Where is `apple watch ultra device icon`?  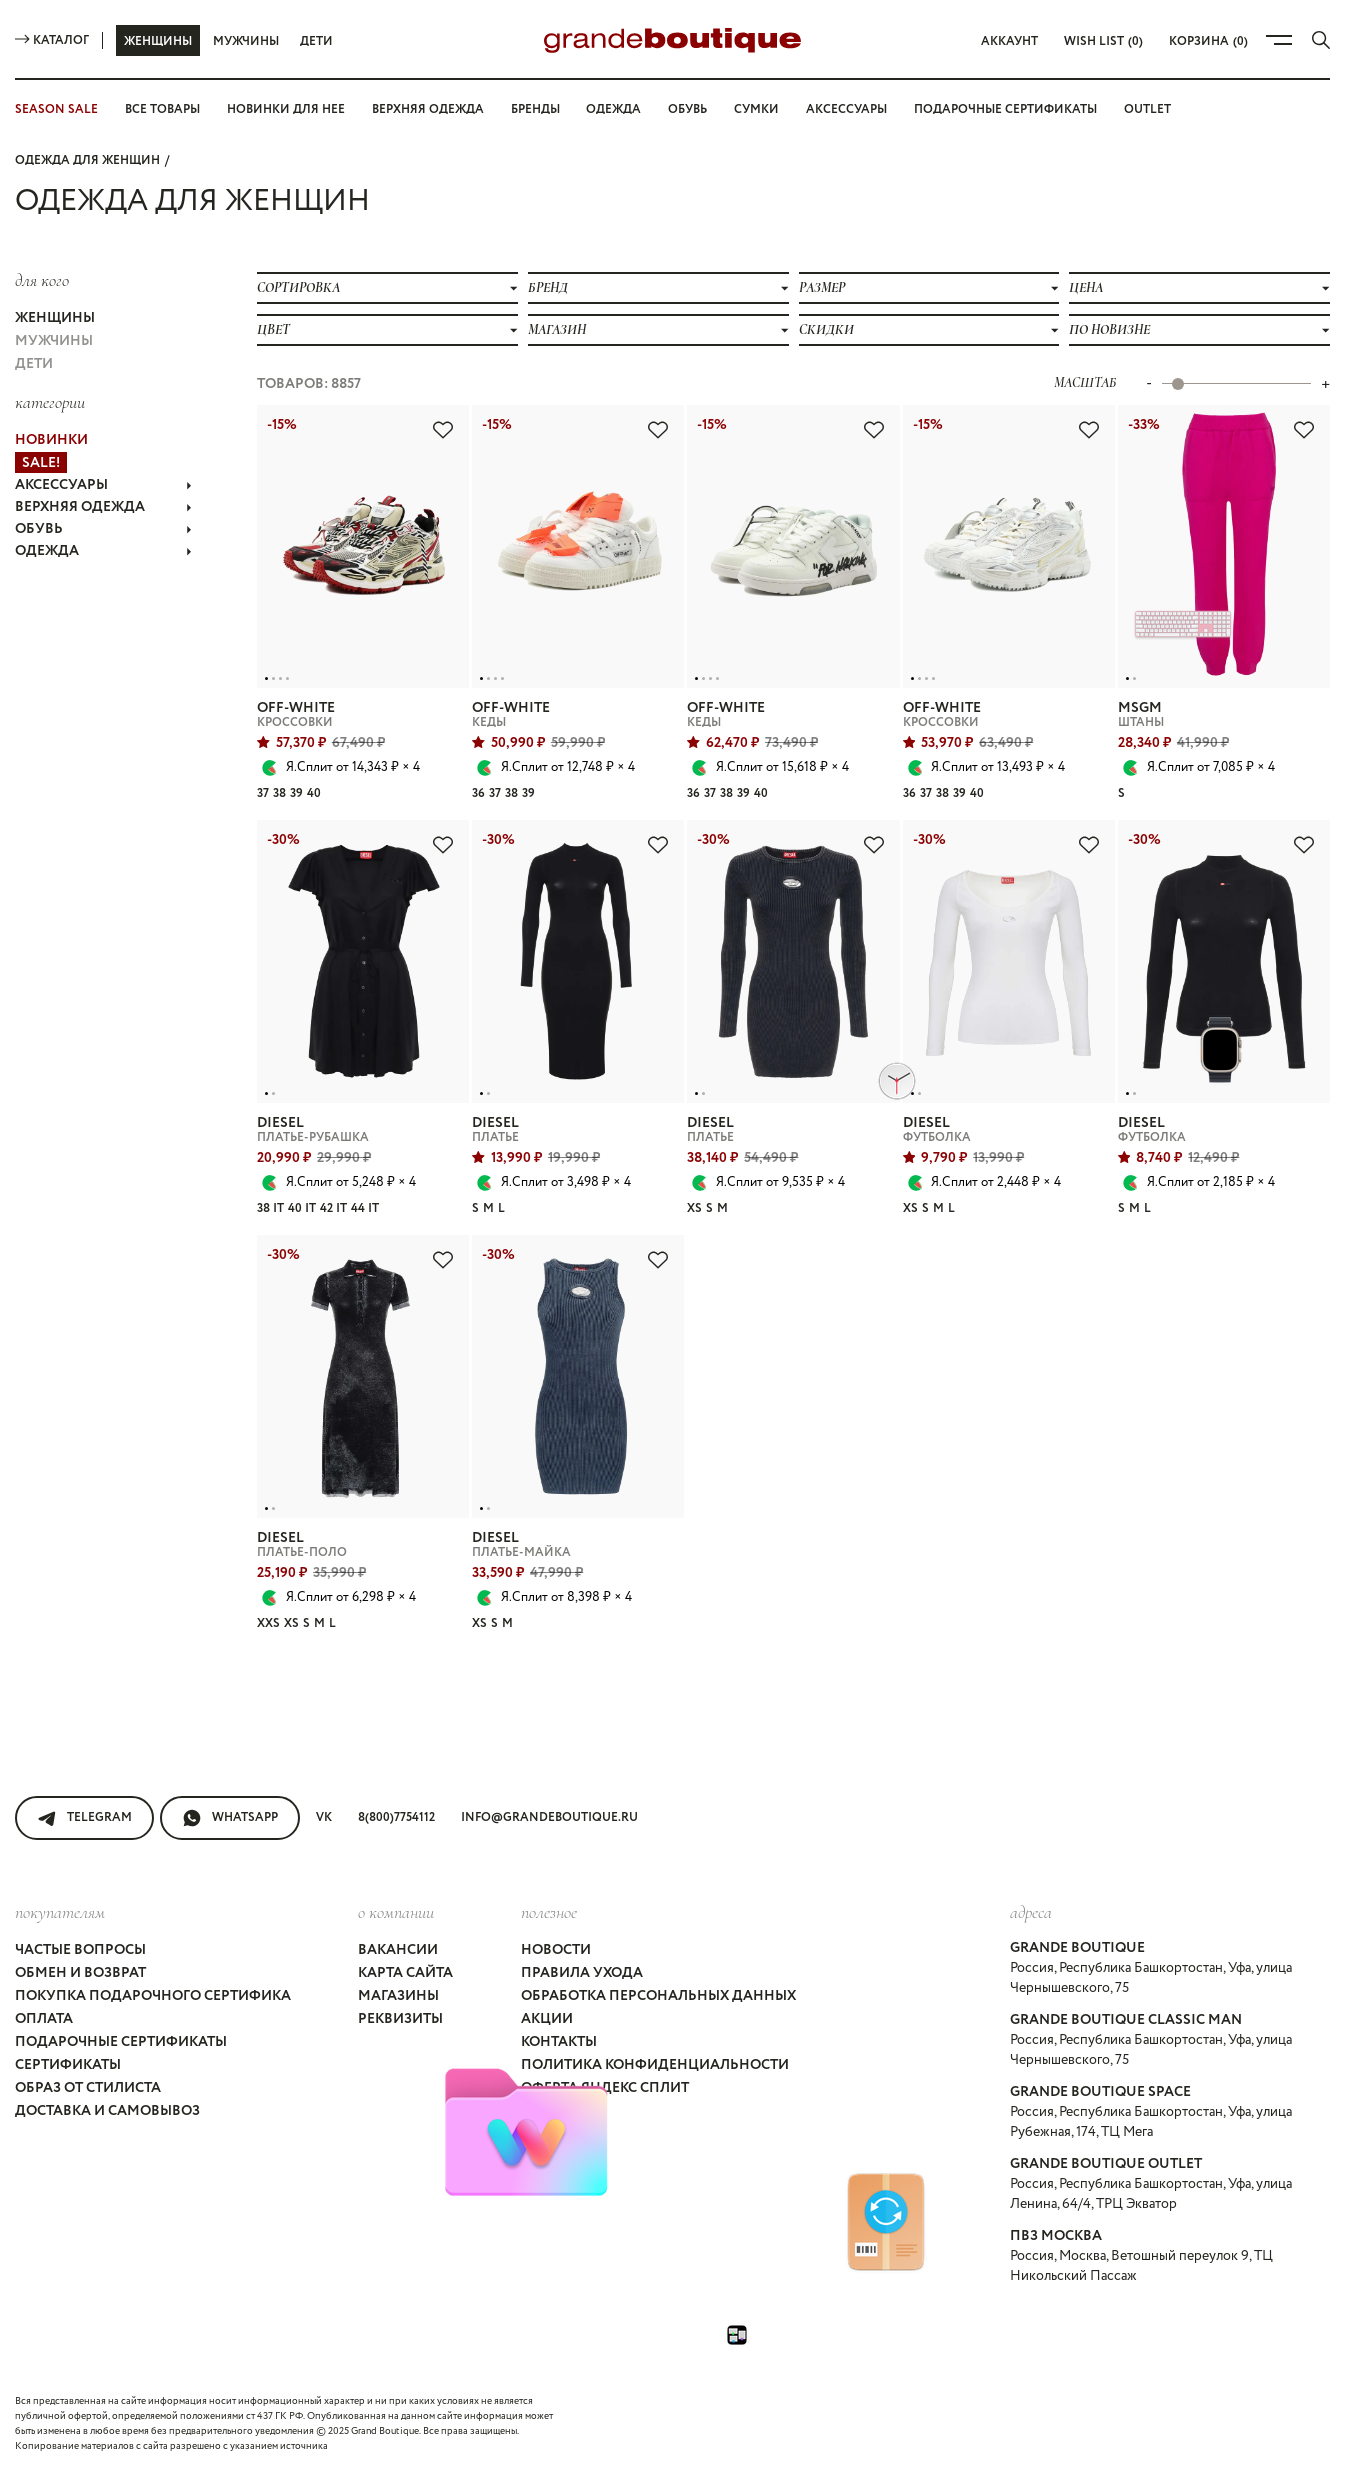 apple watch ultra device icon is located at coordinates (1220, 1050).